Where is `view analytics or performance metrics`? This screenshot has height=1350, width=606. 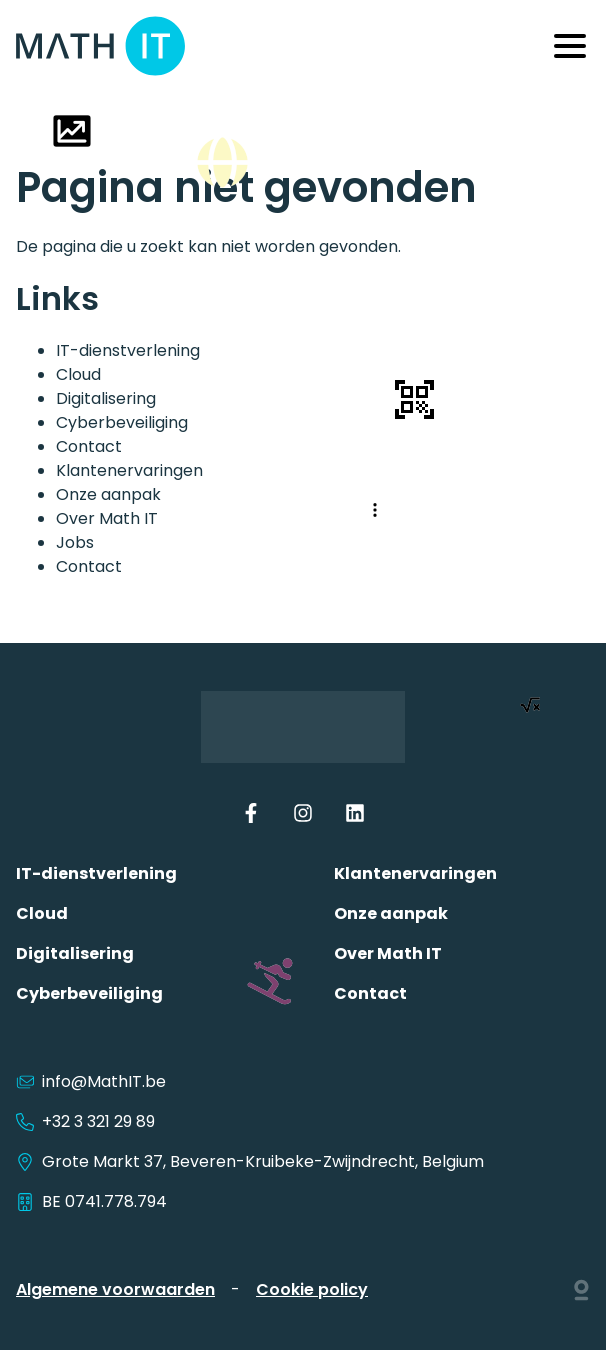 view analytics or performance metrics is located at coordinates (72, 131).